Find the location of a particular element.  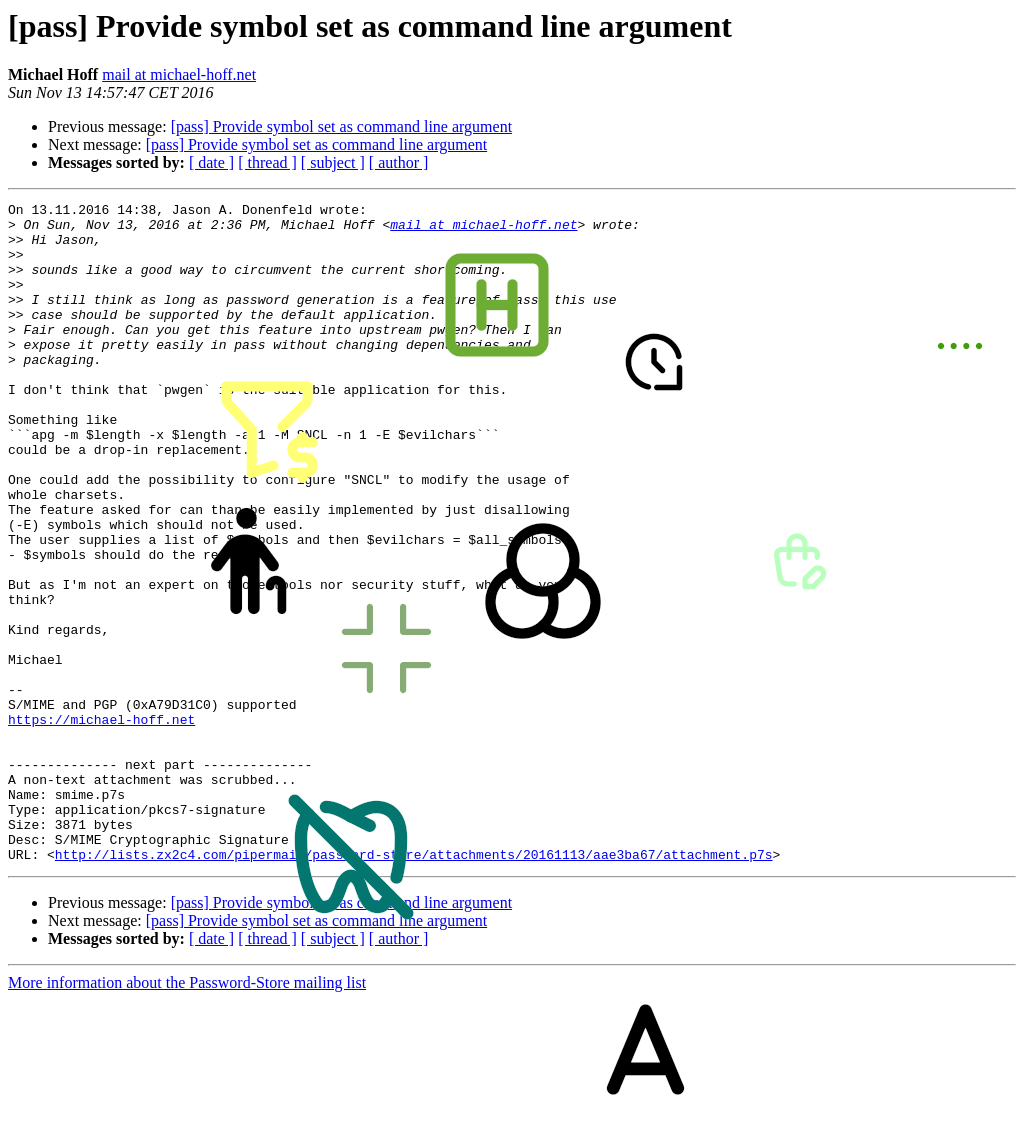

track days until an event or deadline is located at coordinates (654, 362).